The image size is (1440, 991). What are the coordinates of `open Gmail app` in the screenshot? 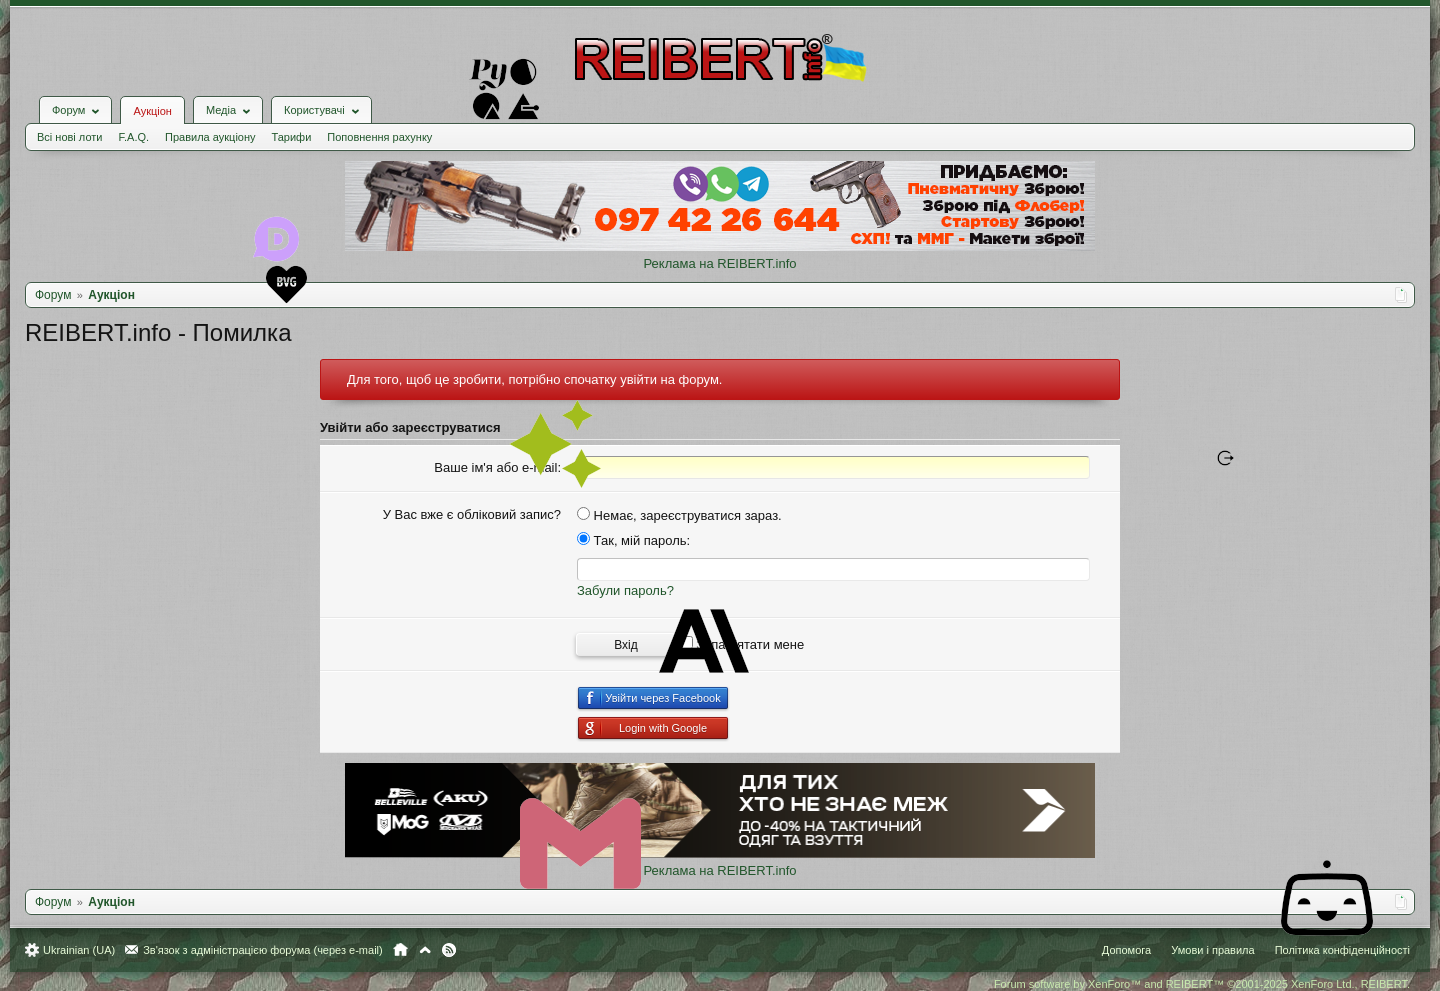 It's located at (580, 843).